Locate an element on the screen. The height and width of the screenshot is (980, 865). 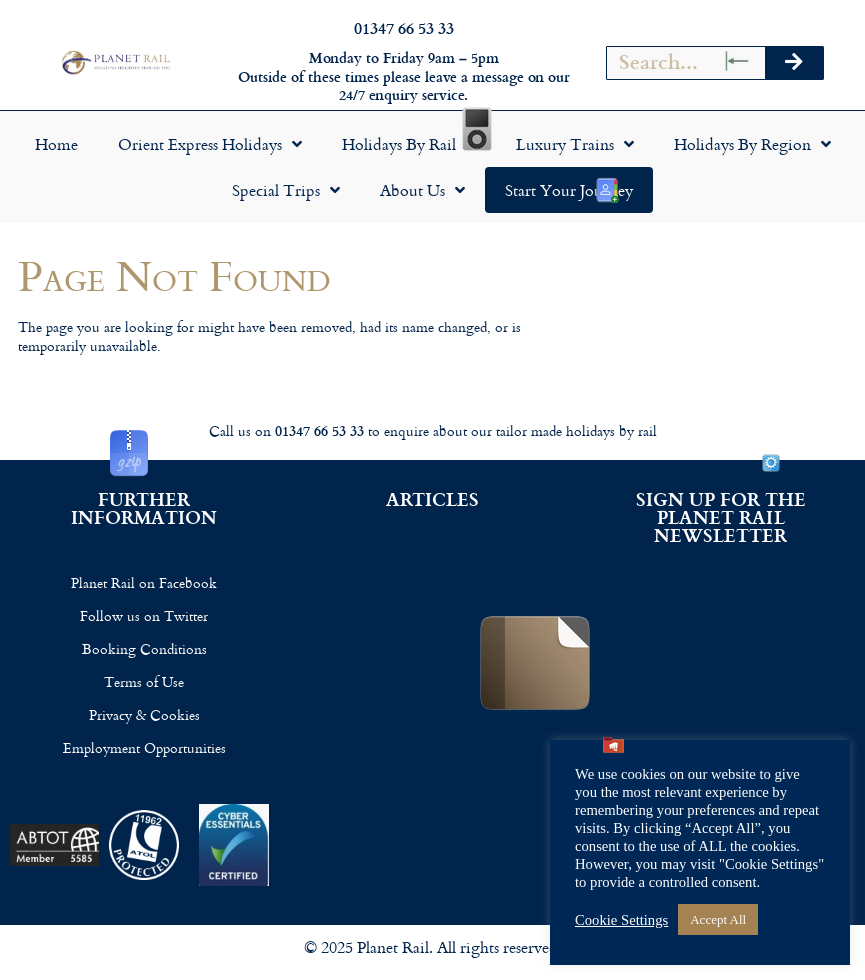
change desktop wallpaper settings is located at coordinates (535, 659).